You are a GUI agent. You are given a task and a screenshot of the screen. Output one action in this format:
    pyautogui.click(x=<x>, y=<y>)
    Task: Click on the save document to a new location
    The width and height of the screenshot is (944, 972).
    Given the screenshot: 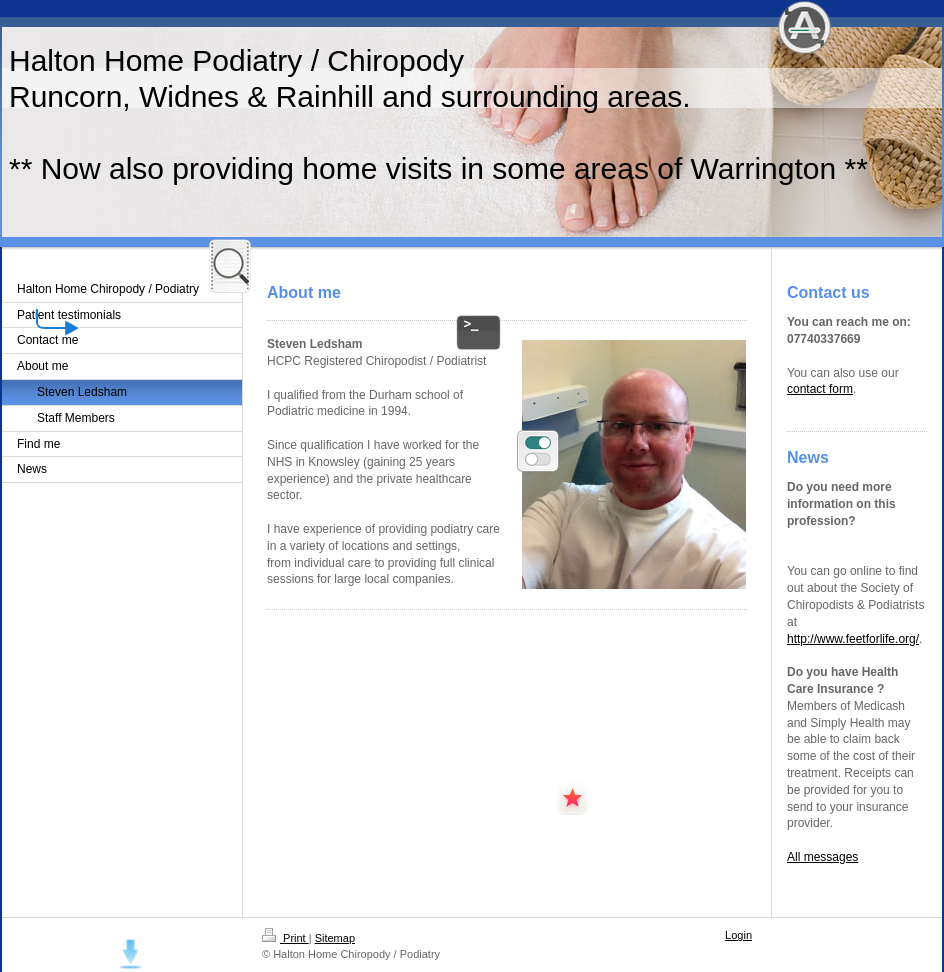 What is the action you would take?
    pyautogui.click(x=130, y=952)
    